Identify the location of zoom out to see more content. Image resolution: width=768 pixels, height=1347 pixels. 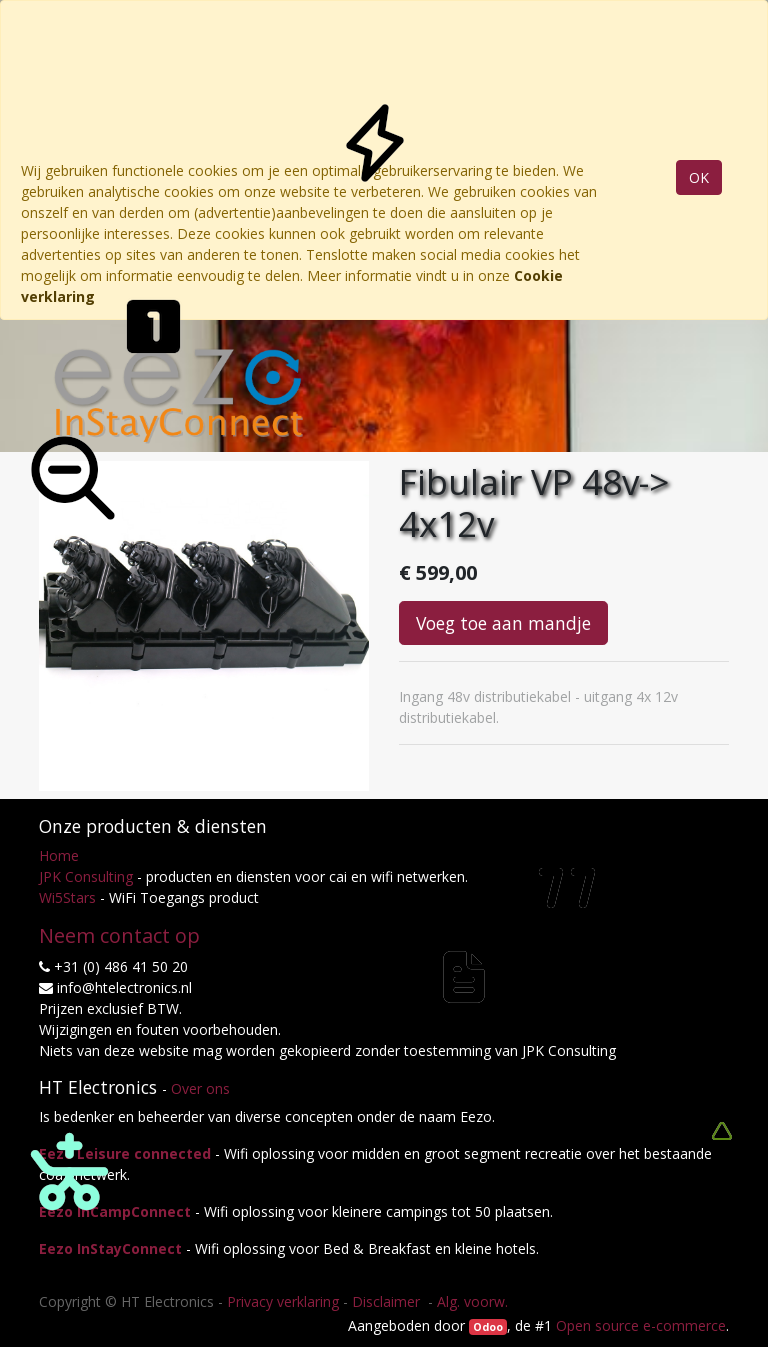
(73, 478).